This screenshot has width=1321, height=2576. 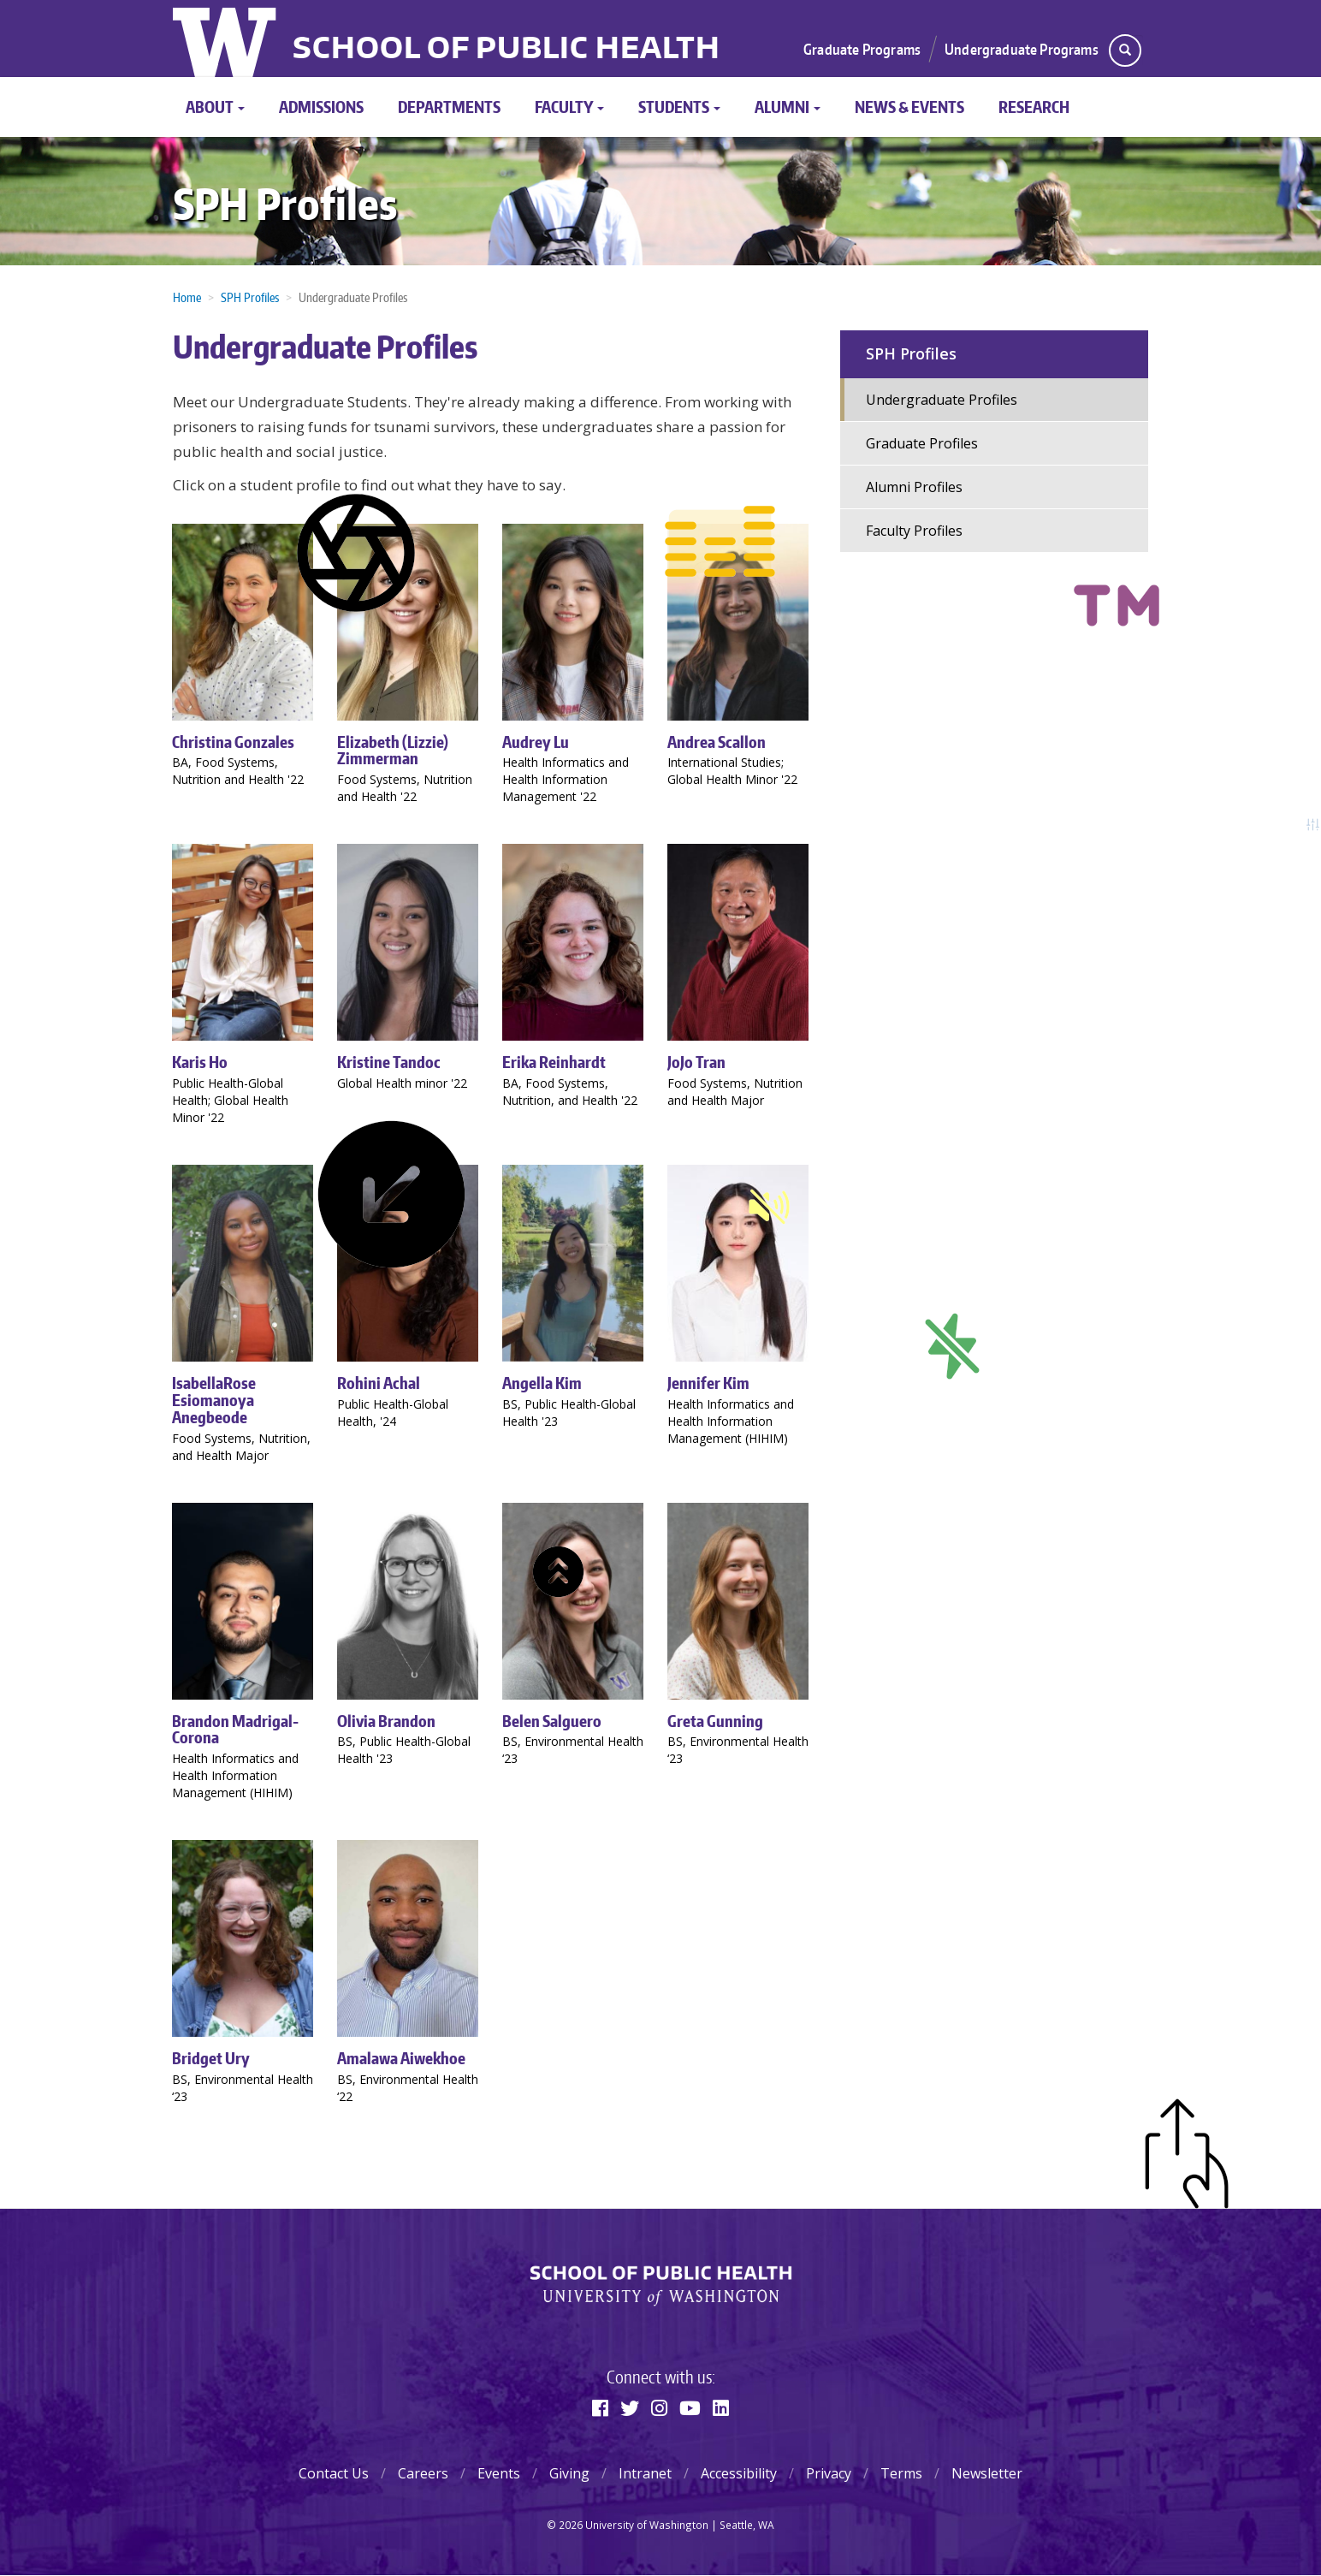 I want to click on adjust audio equalizer settings, so click(x=720, y=541).